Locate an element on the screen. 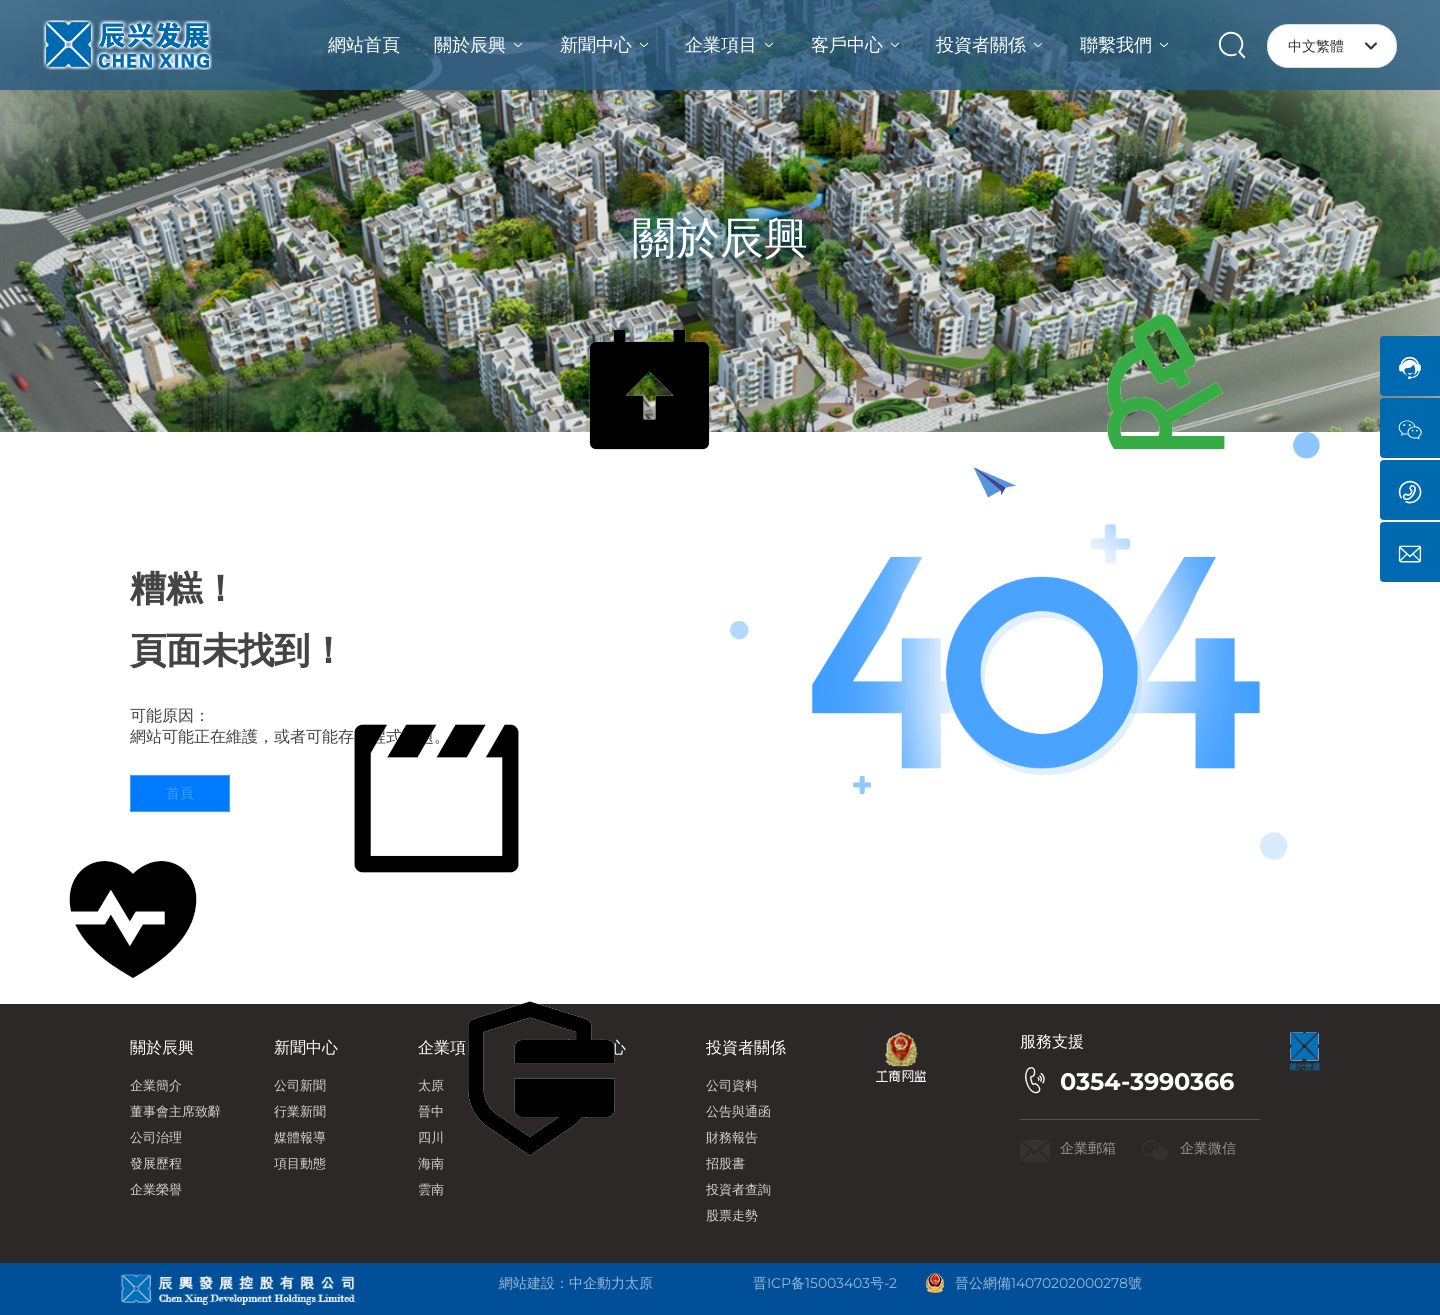 This screenshot has width=1440, height=1315. indicates a secure payment method is located at coordinates (537, 1078).